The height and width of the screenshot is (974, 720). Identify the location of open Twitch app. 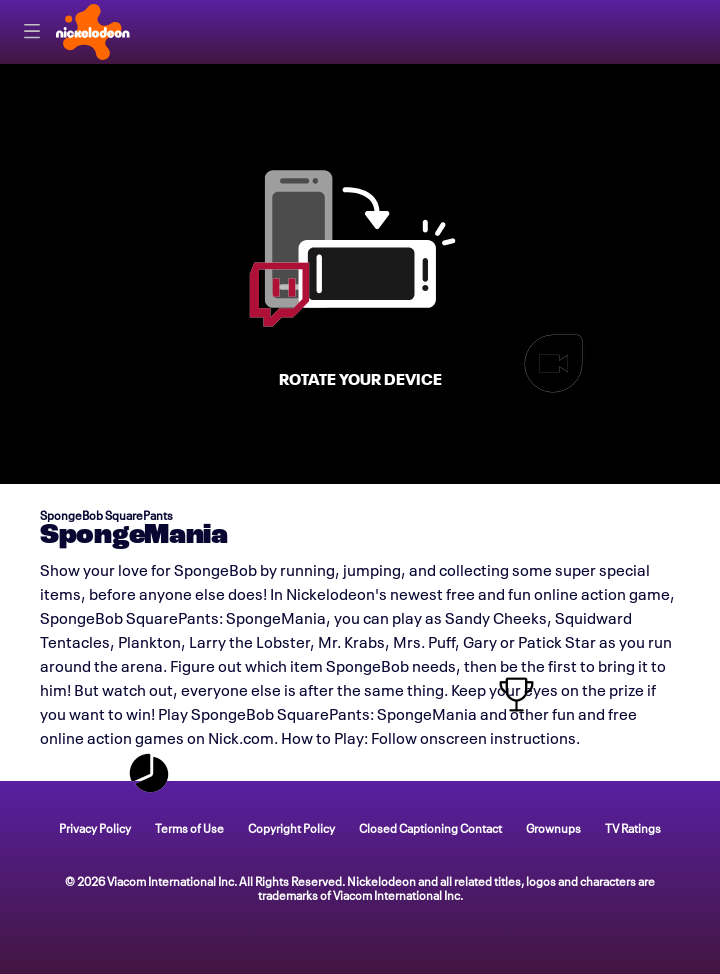
(279, 294).